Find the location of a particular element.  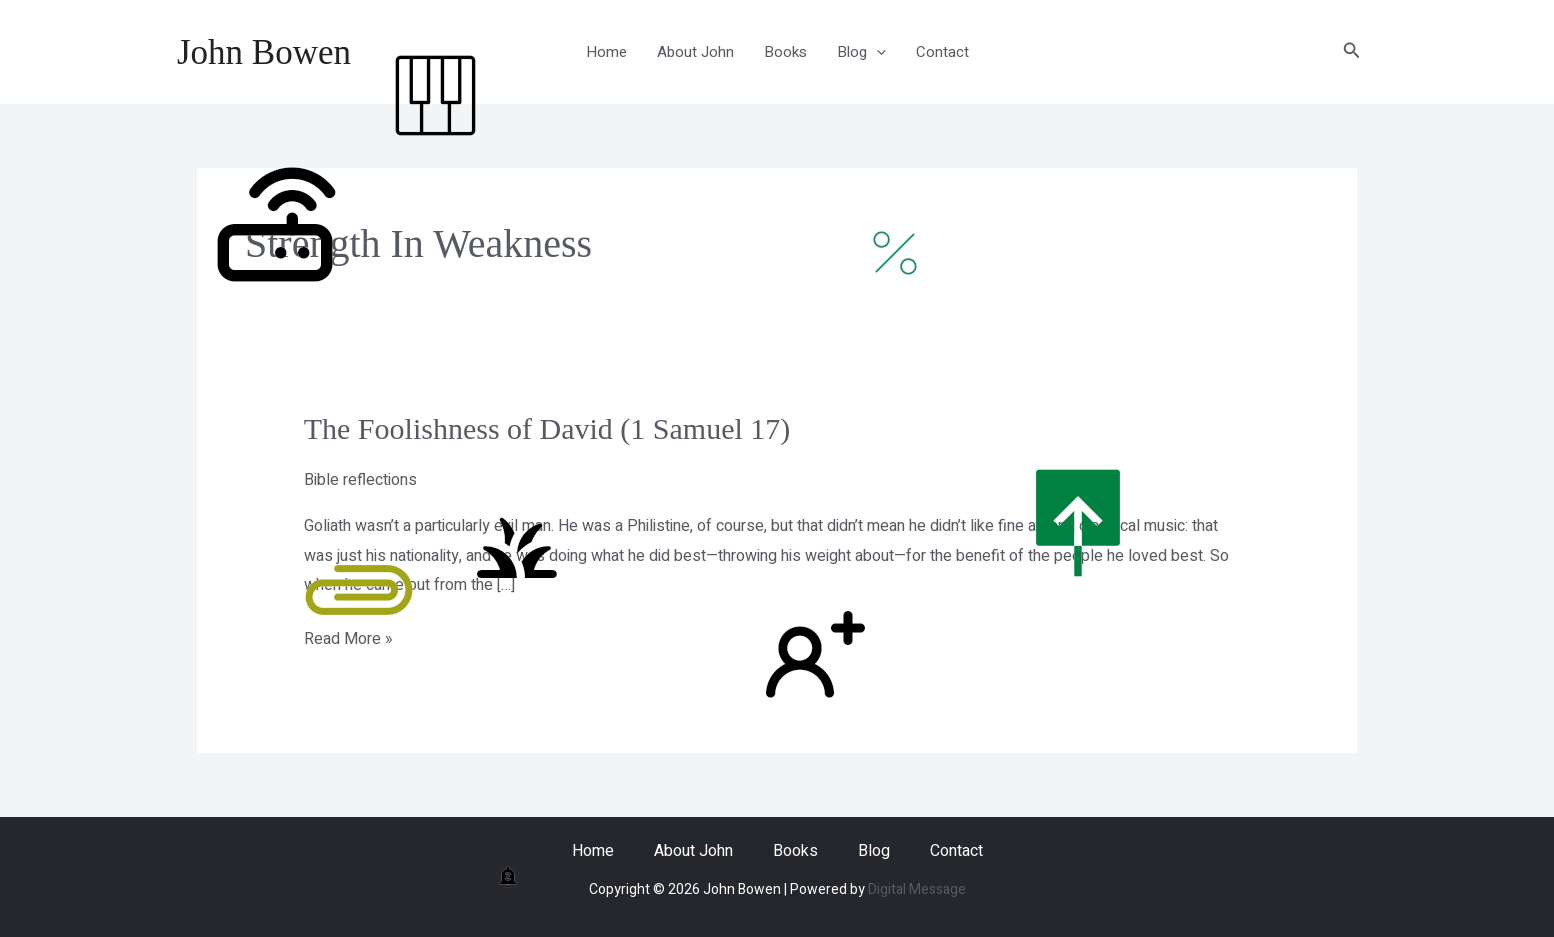

access router or network settings is located at coordinates (275, 224).